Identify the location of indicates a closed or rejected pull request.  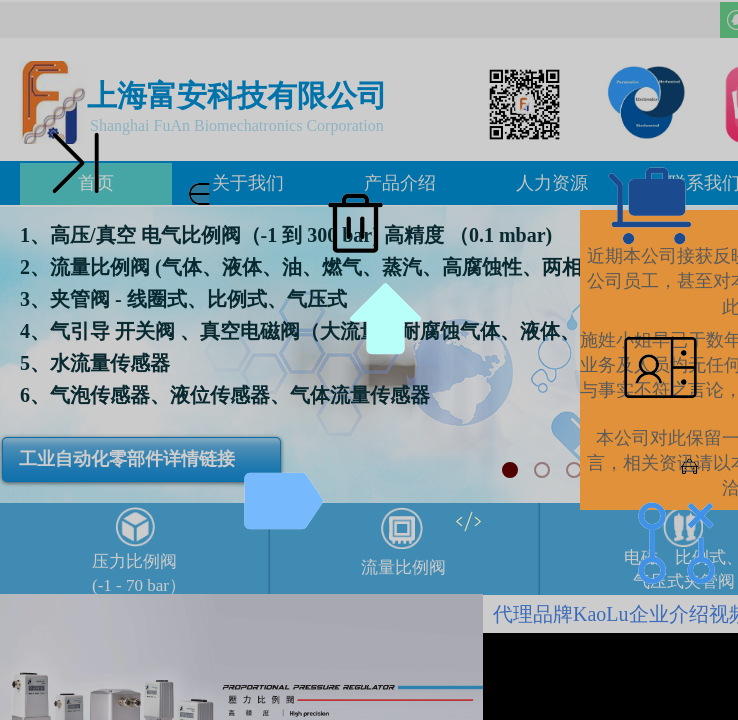
(676, 540).